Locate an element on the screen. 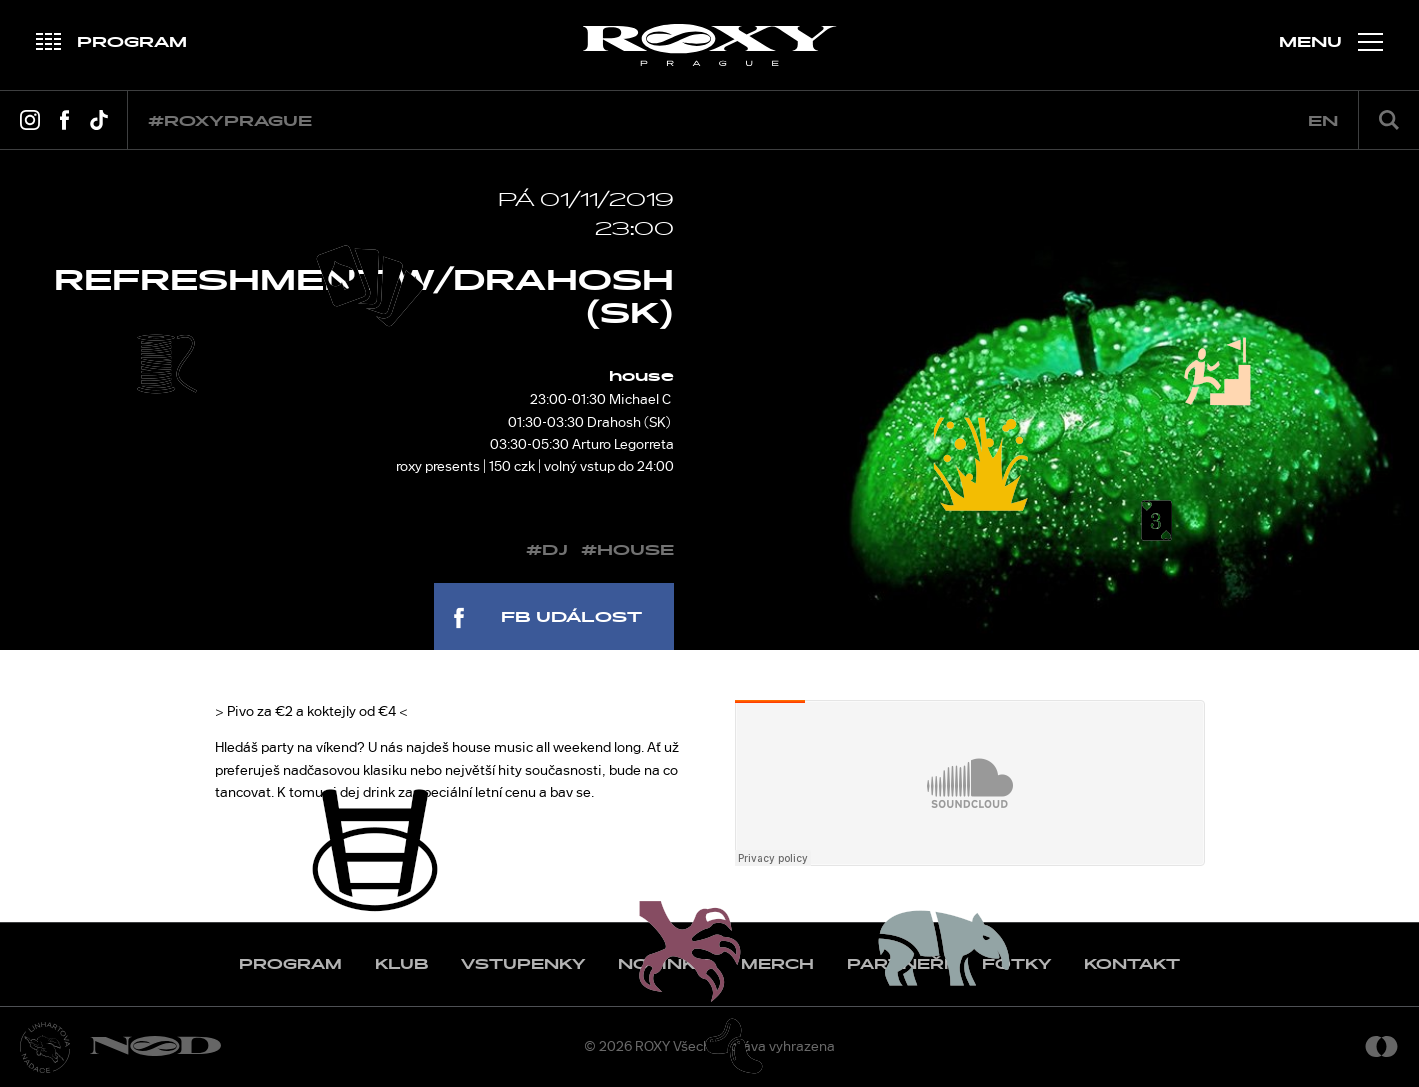  play the three of hearts card is located at coordinates (1156, 520).